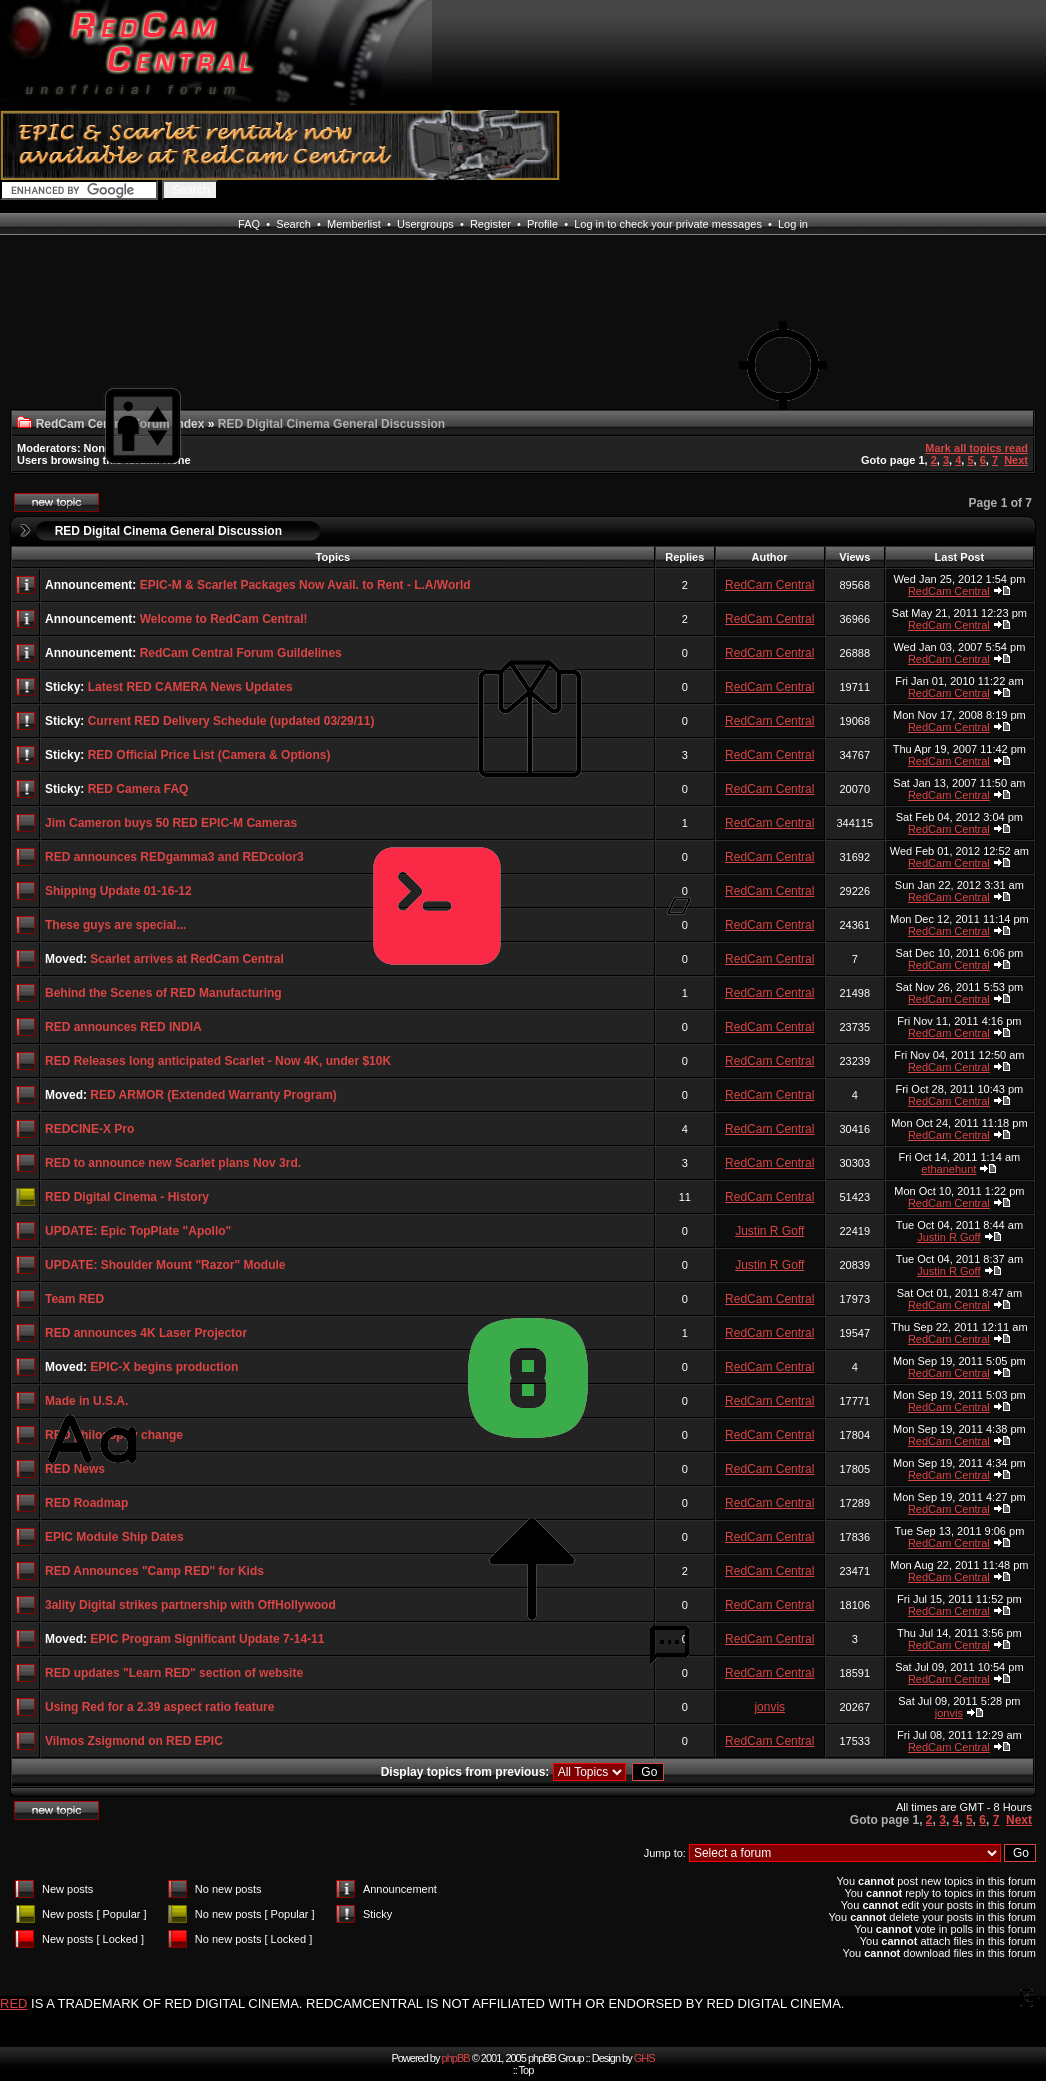 This screenshot has height=2081, width=1046. What do you see at coordinates (1029, 1998) in the screenshot?
I see `log in to your account` at bounding box center [1029, 1998].